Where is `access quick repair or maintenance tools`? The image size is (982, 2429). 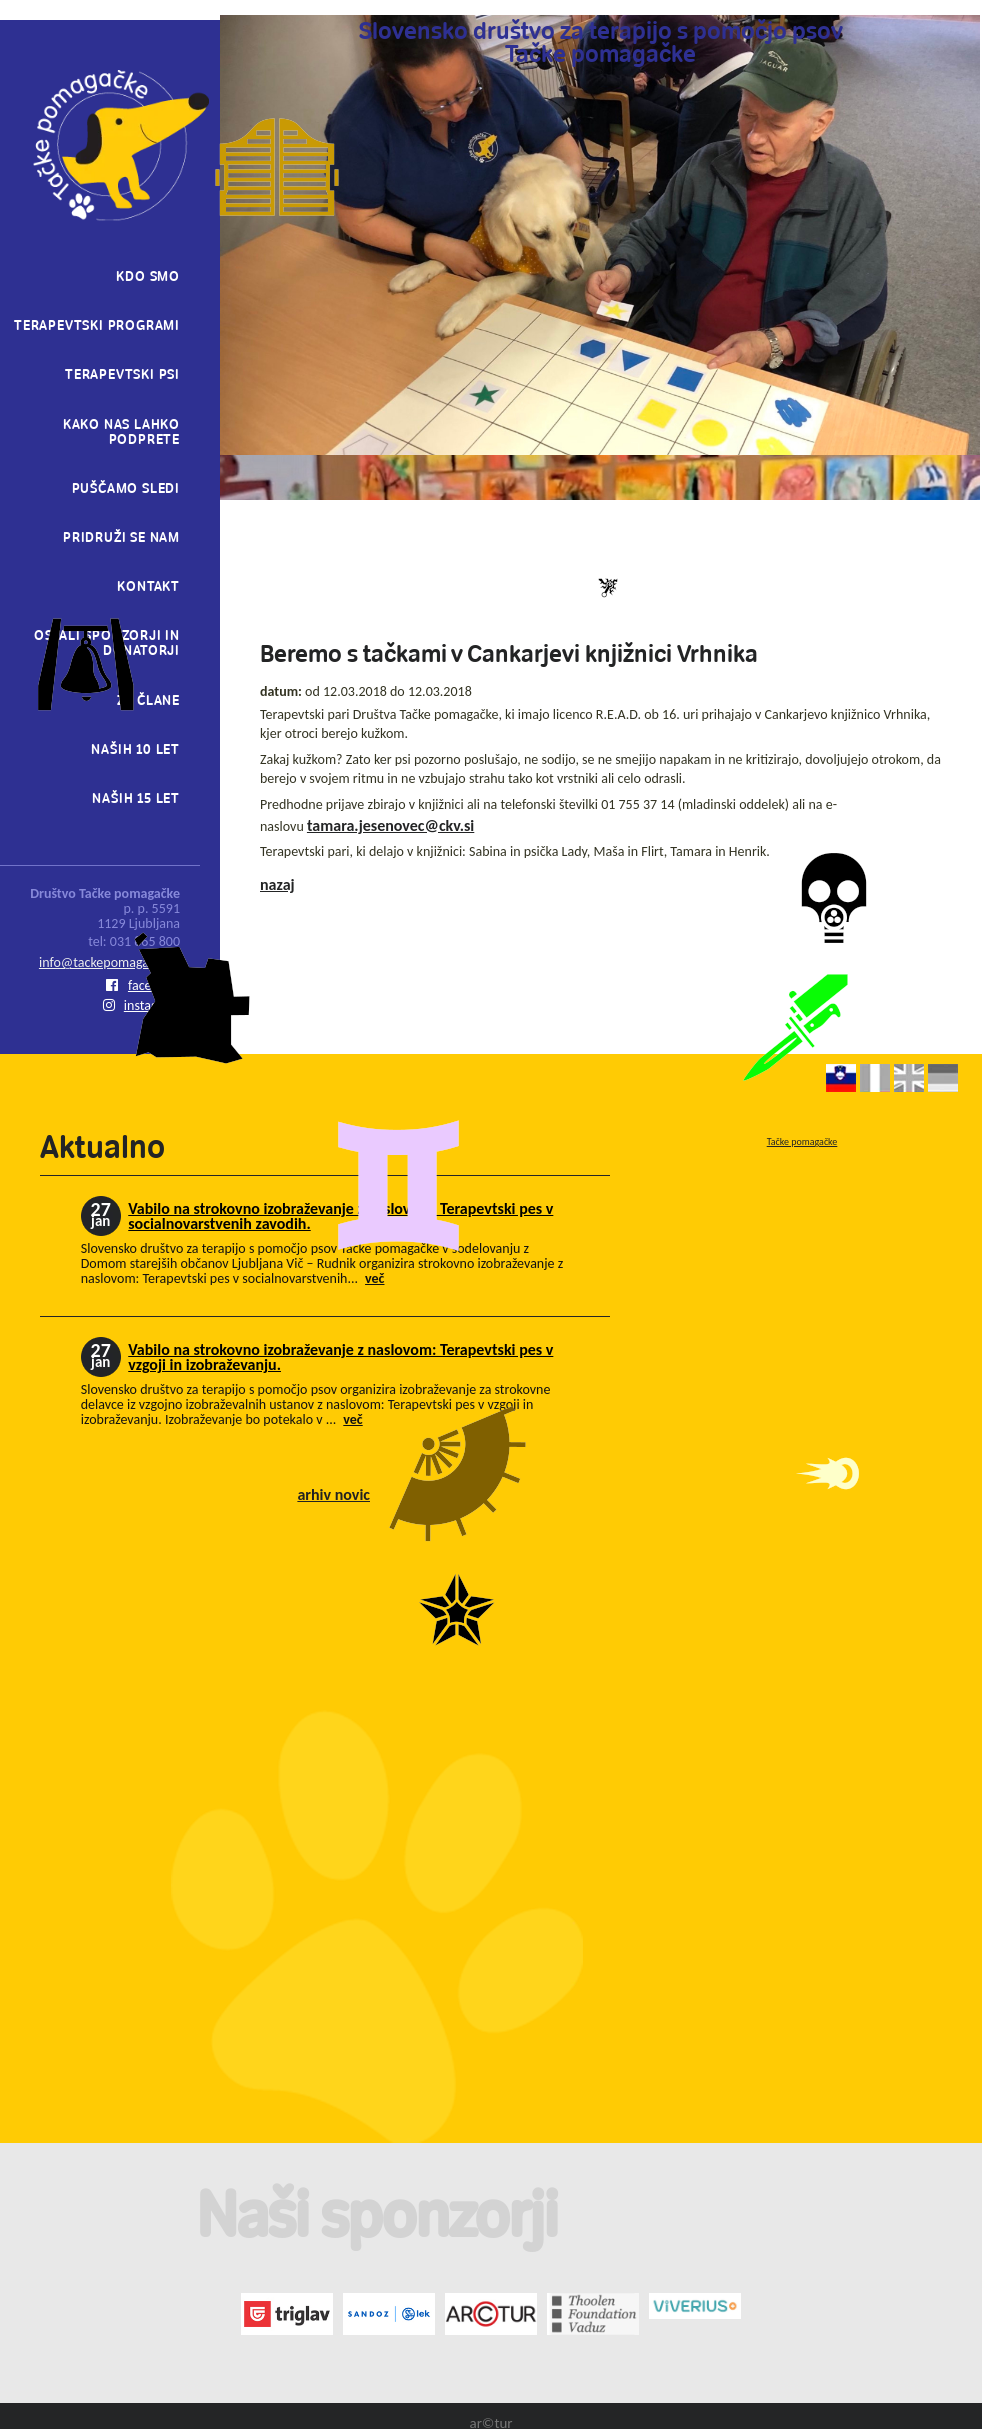 access quick repair or maintenance tools is located at coordinates (608, 588).